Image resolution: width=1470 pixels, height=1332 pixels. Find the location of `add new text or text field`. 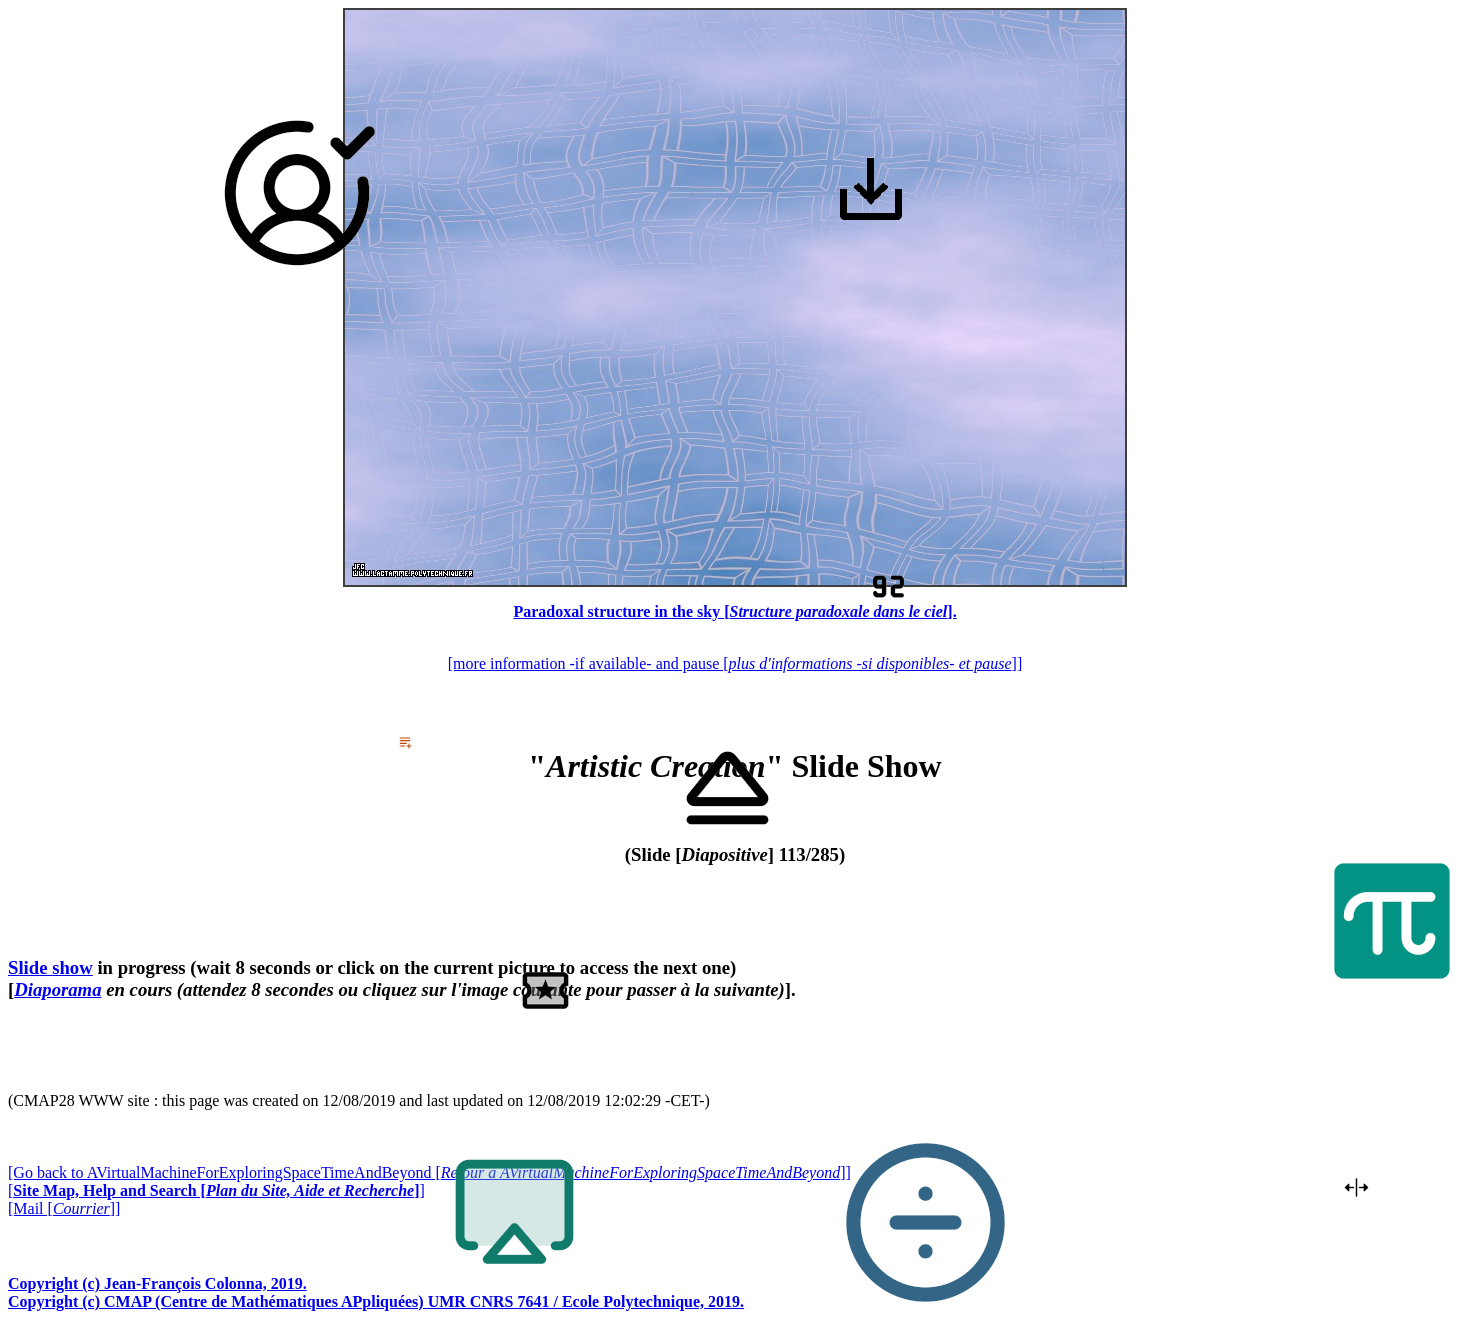

add new text or text field is located at coordinates (405, 742).